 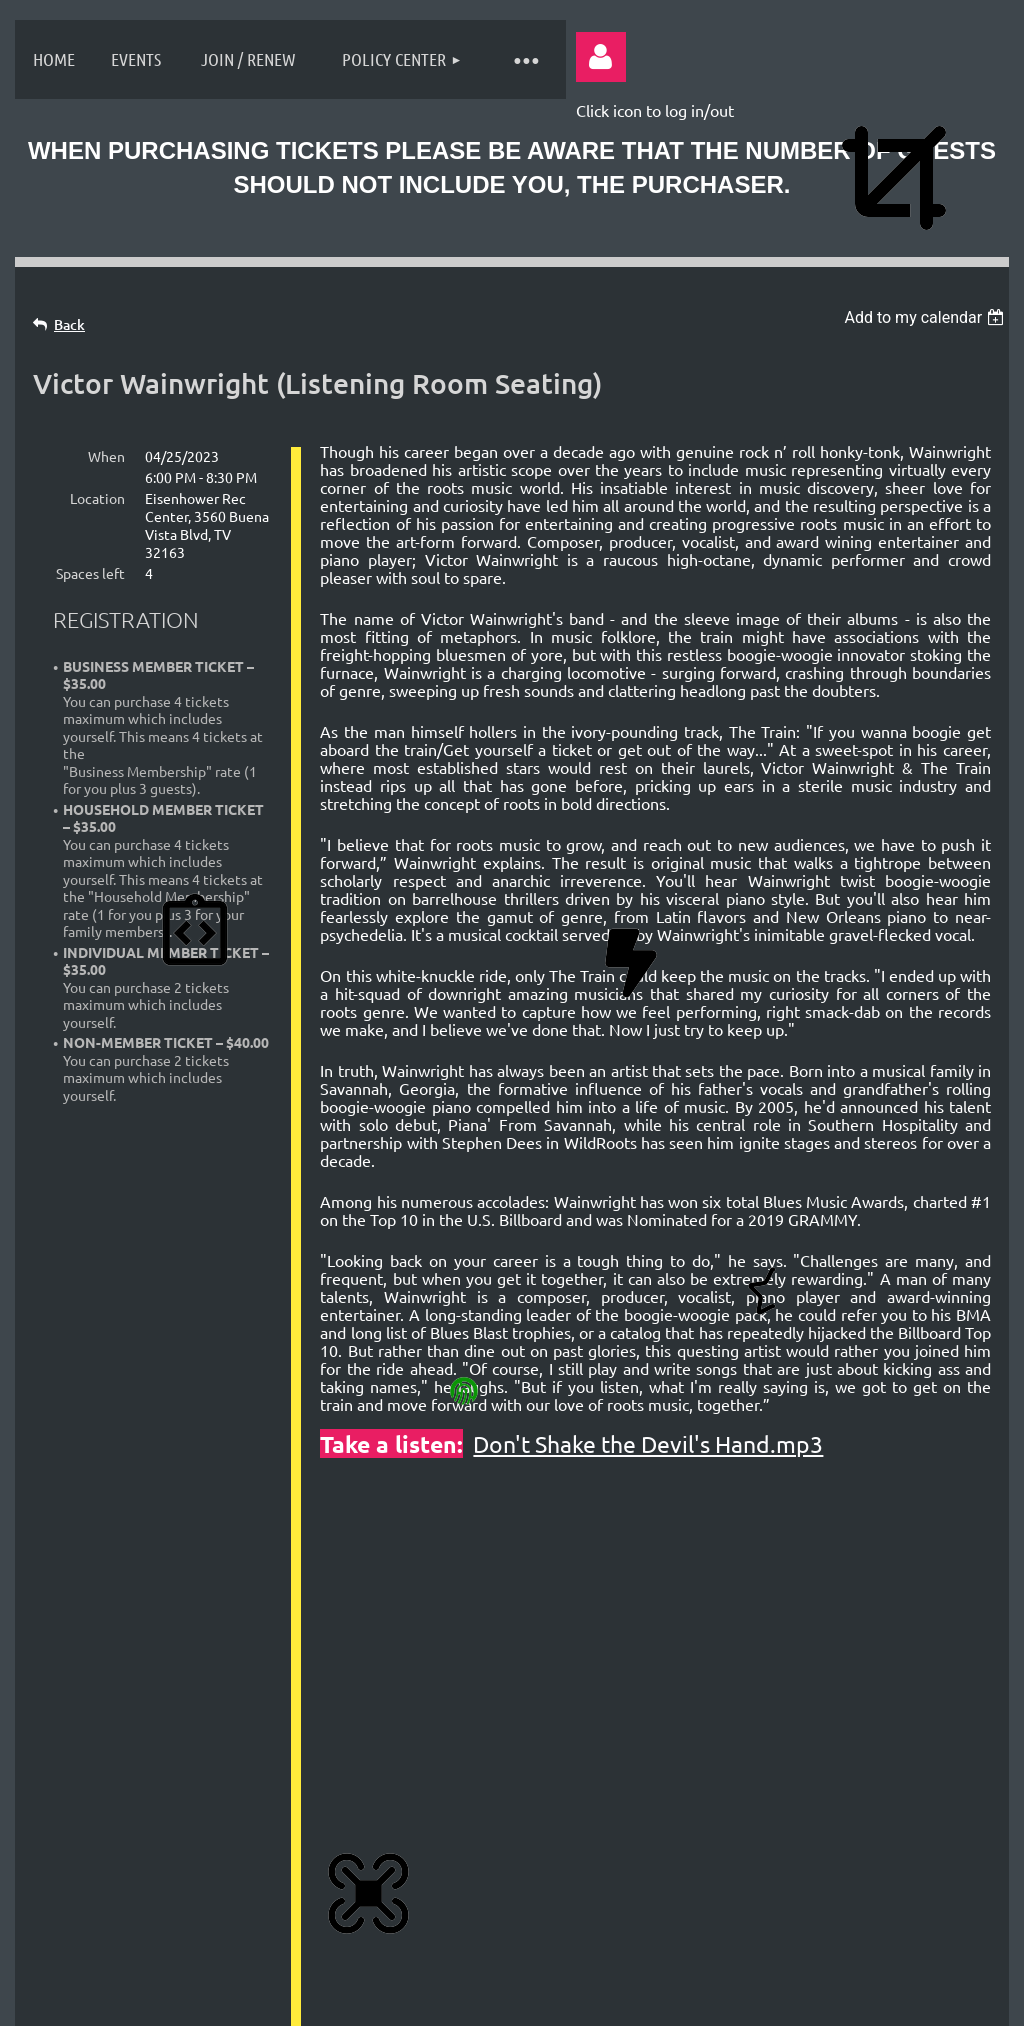 I want to click on view code integration instructions, so click(x=195, y=933).